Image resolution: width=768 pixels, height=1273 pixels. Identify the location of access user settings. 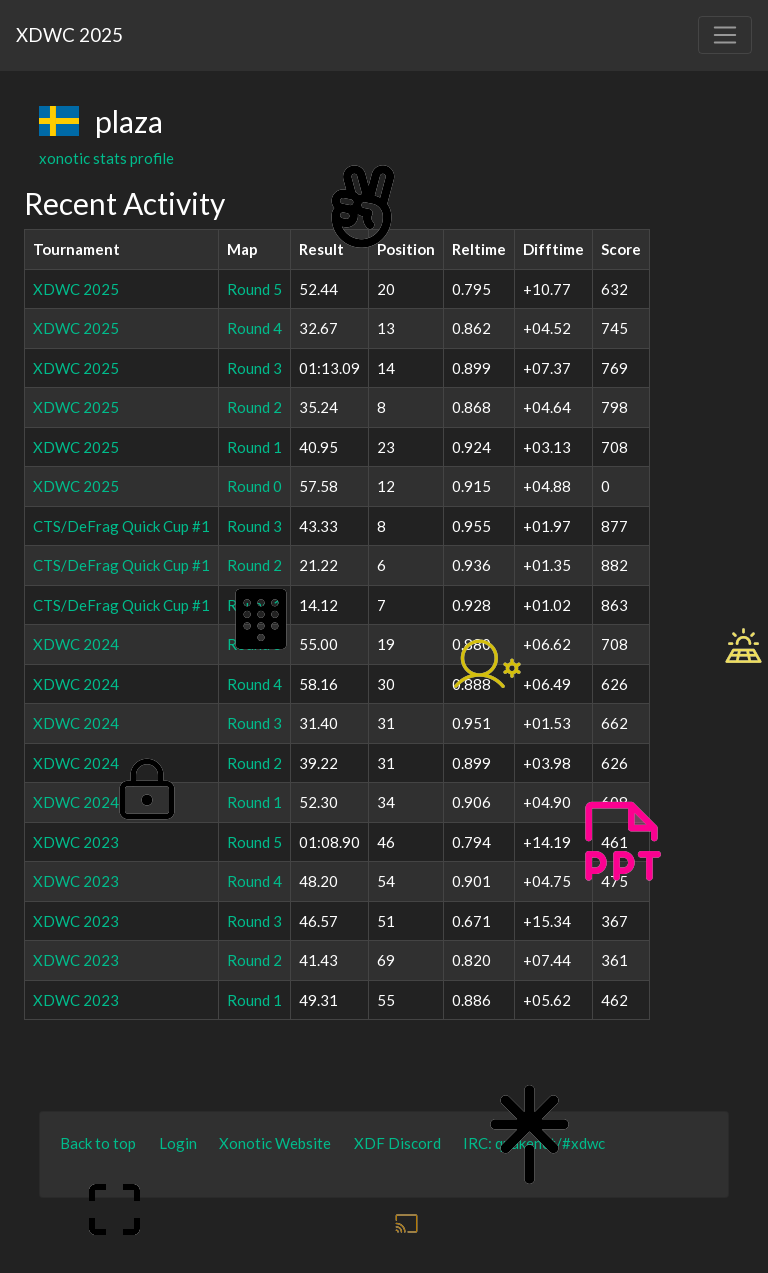
(485, 666).